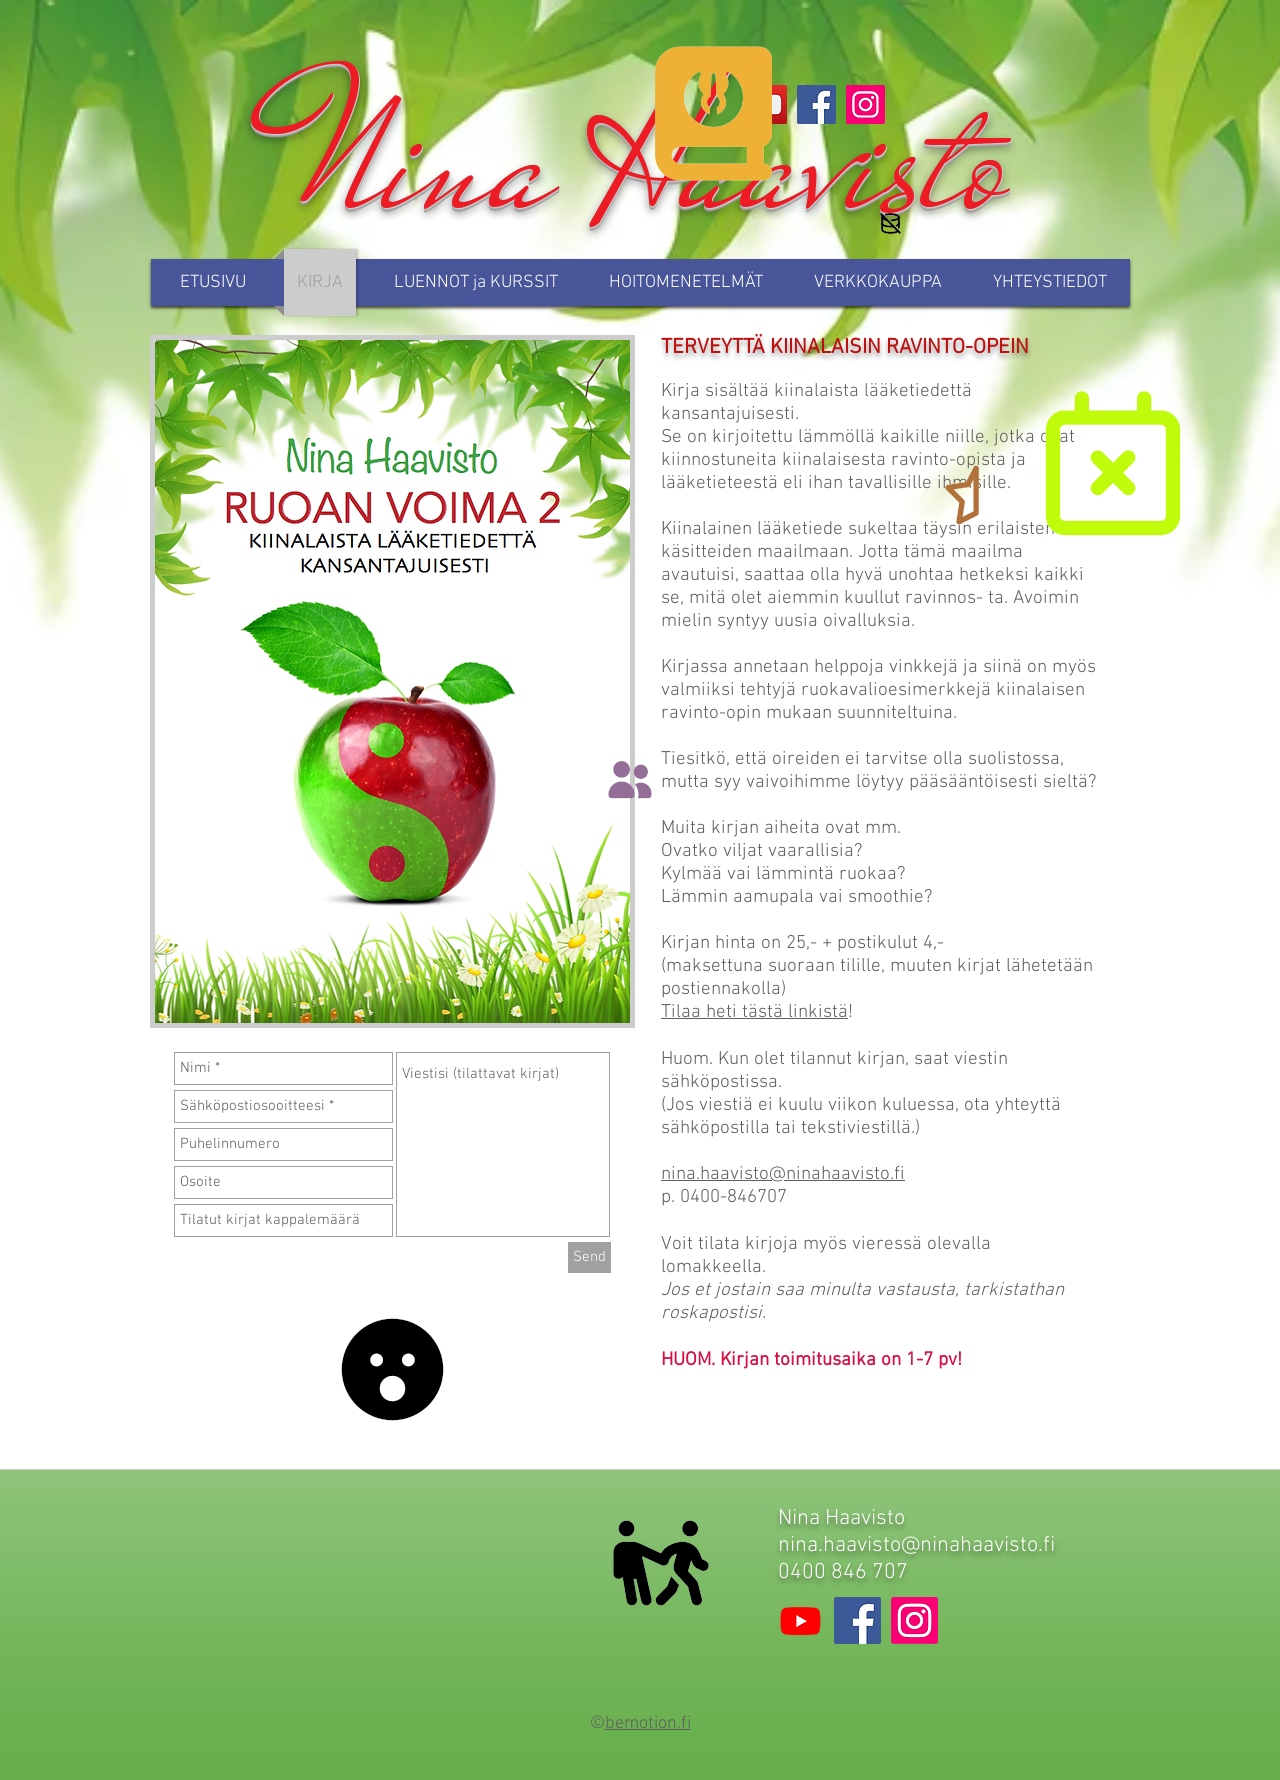  What do you see at coordinates (630, 779) in the screenshot?
I see `view group members` at bounding box center [630, 779].